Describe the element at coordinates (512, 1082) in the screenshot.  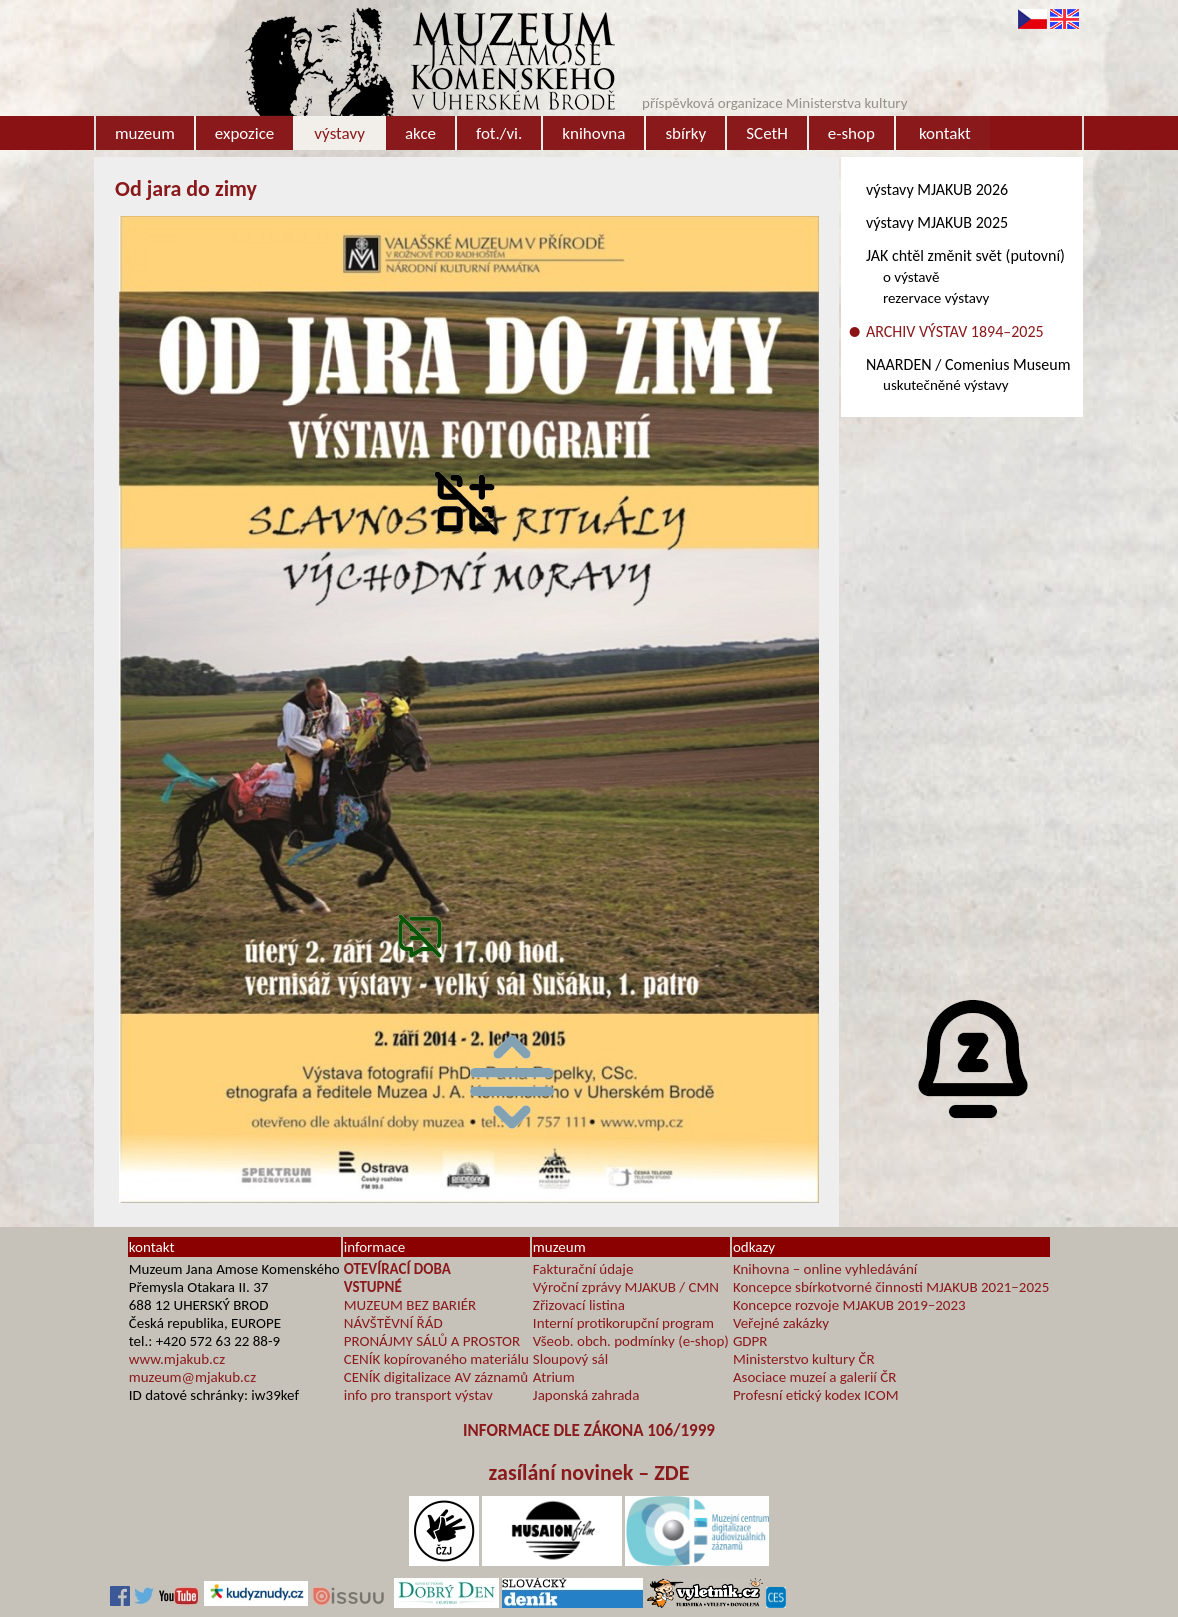
I see `reorder menu items or list elements` at that location.